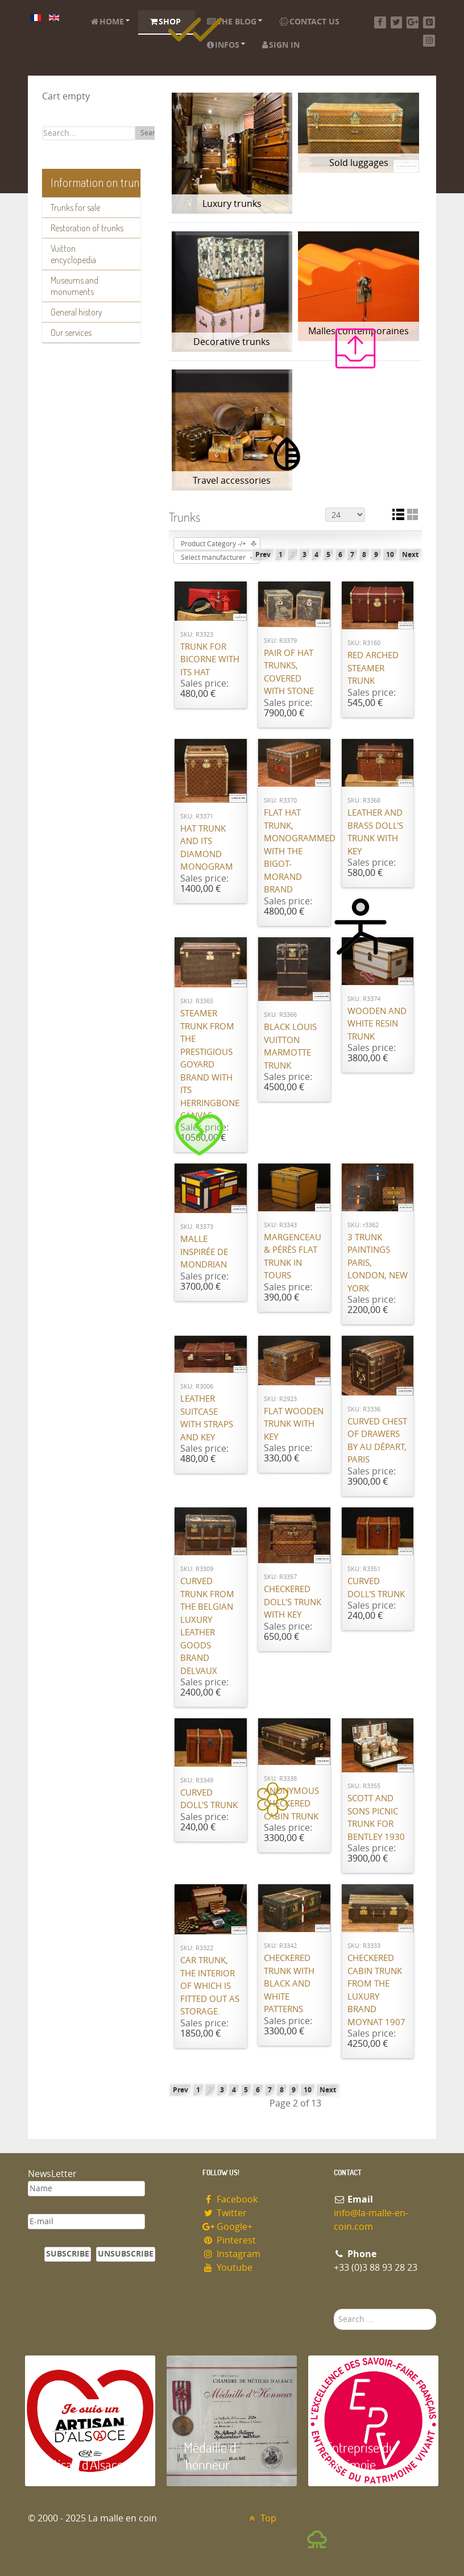  I want to click on access garden or plant care features, so click(272, 1799).